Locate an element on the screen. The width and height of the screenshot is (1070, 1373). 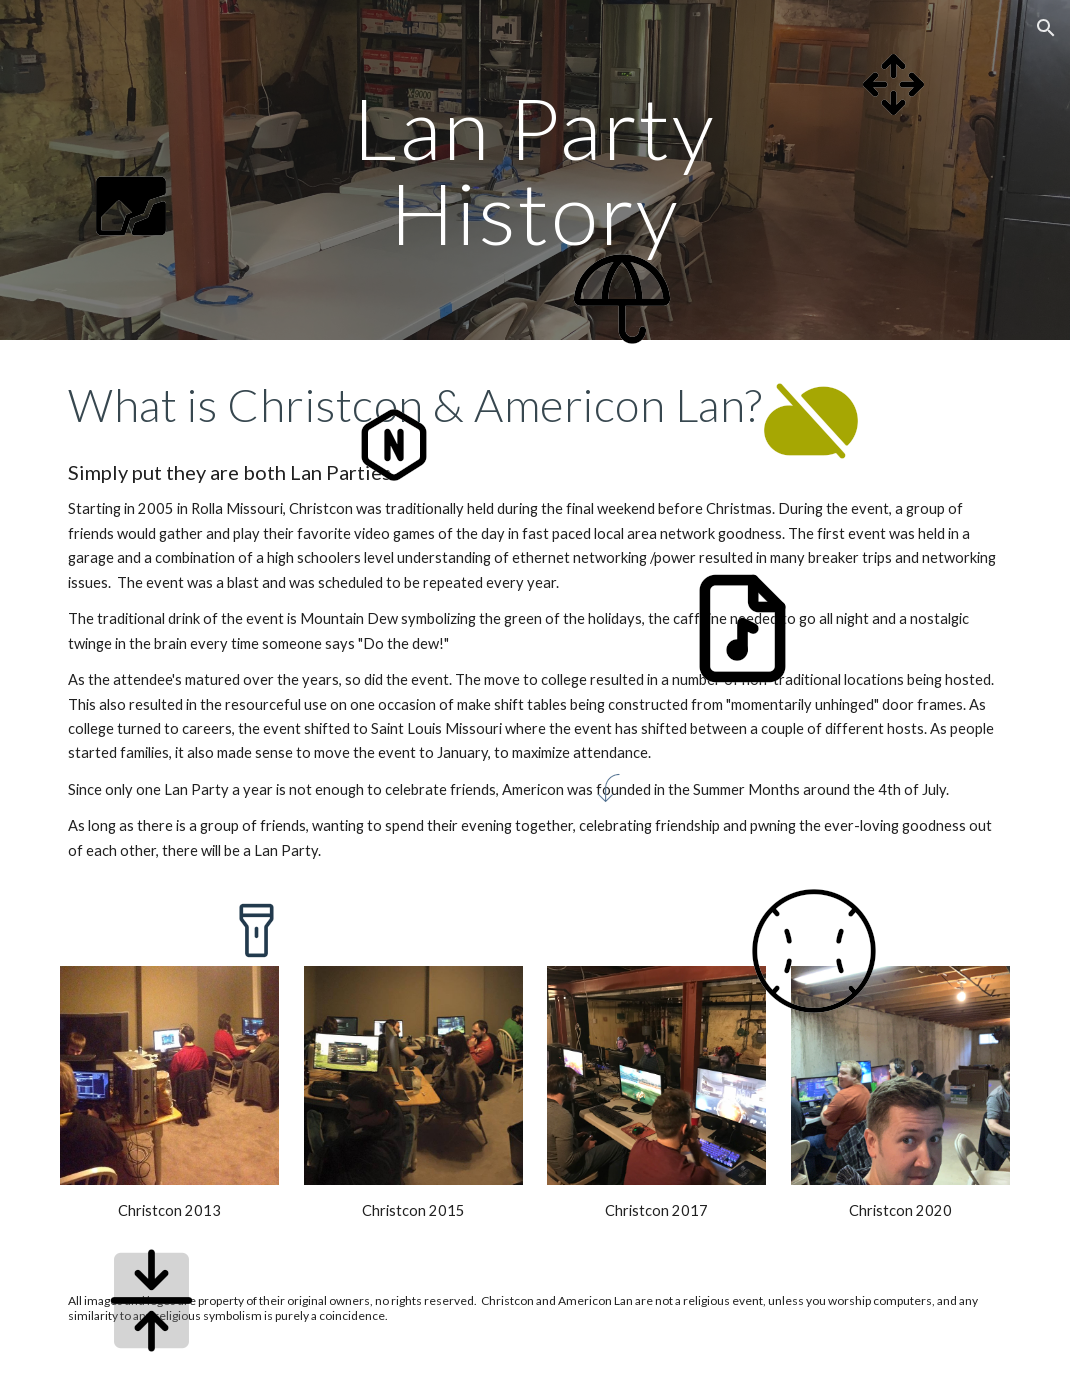
toggle flashlight on or off is located at coordinates (256, 930).